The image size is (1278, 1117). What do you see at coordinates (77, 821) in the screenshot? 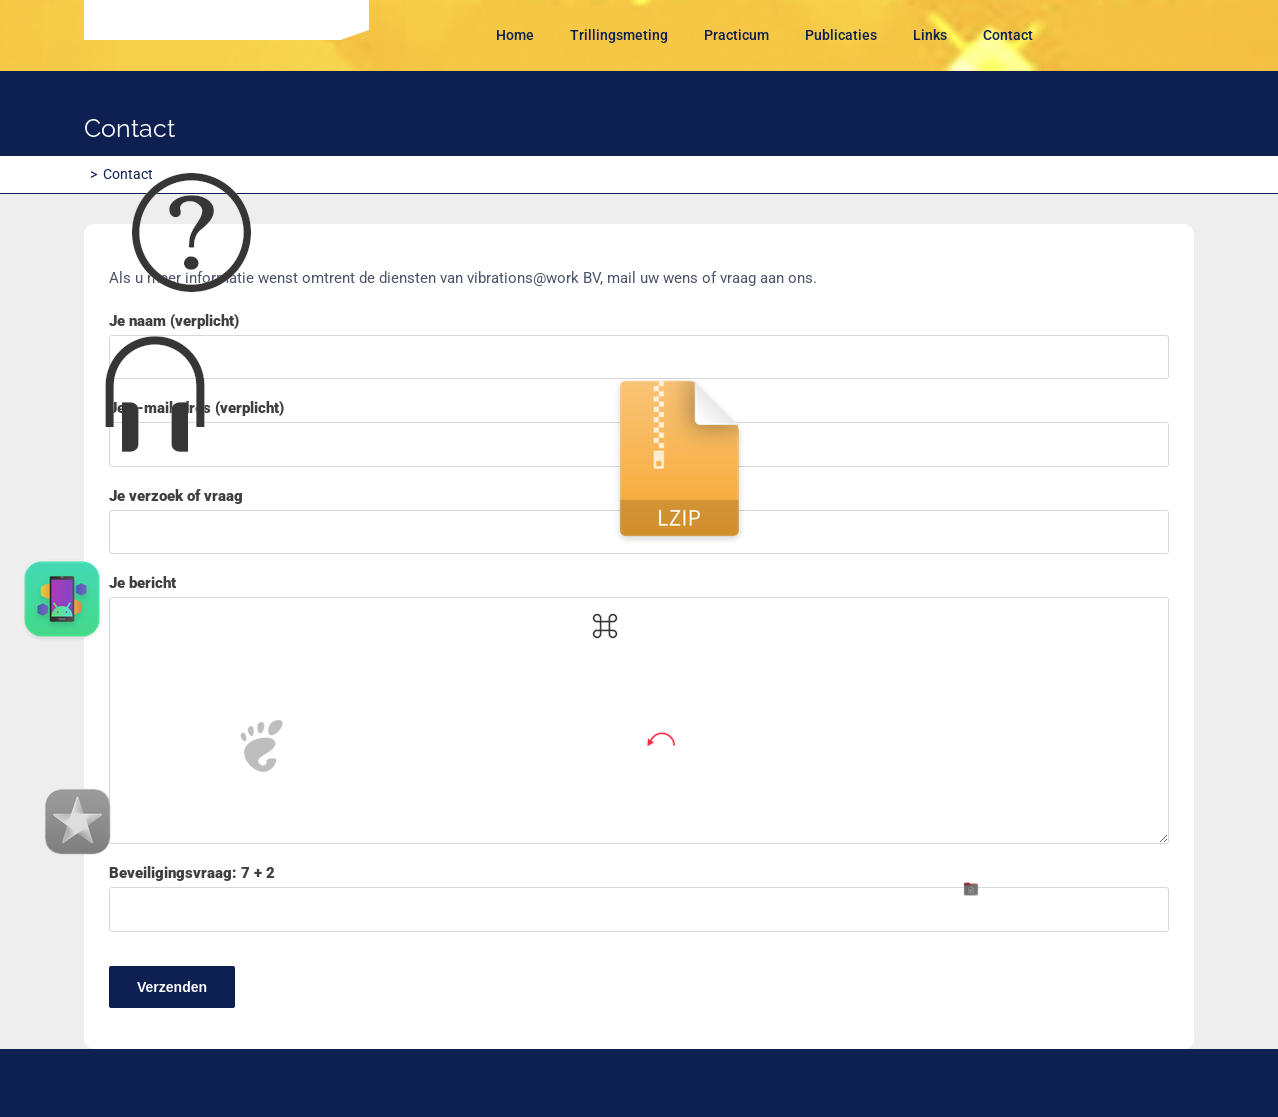
I see `open the iTunes Store app` at bounding box center [77, 821].